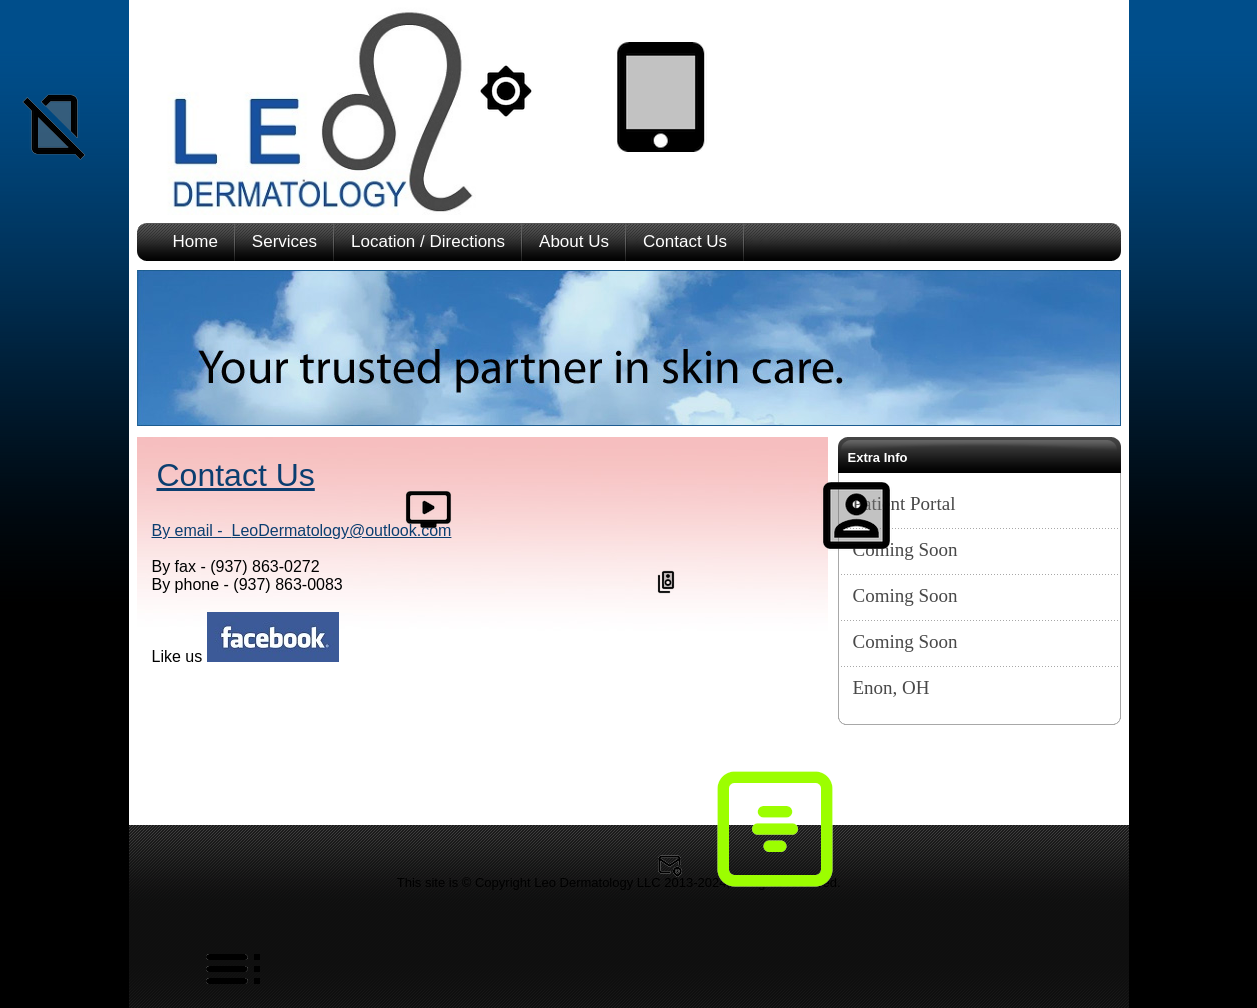  Describe the element at coordinates (856, 515) in the screenshot. I see `access your account or profile settings` at that location.